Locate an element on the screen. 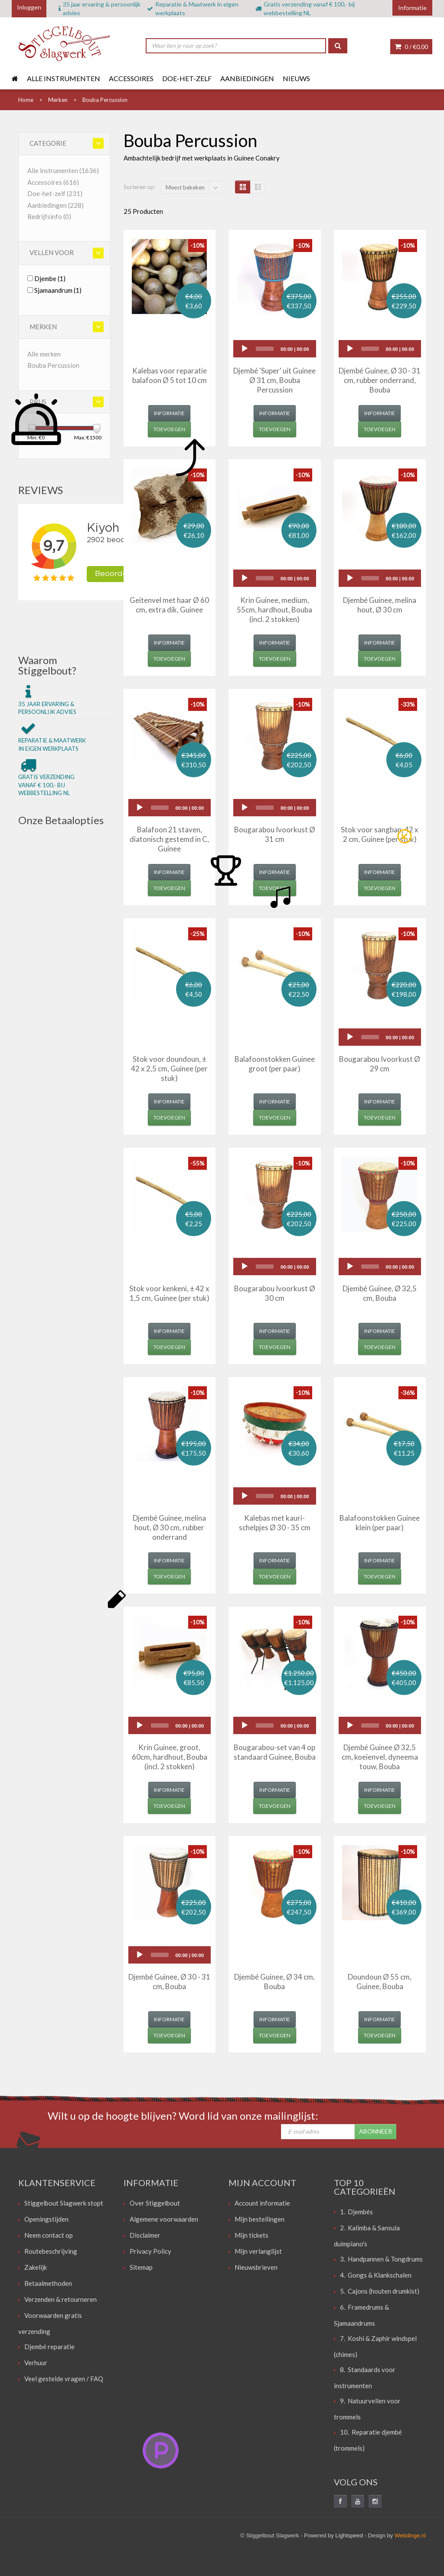 Image resolution: width=444 pixels, height=2576 pixels. access music library or audio files is located at coordinates (281, 897).